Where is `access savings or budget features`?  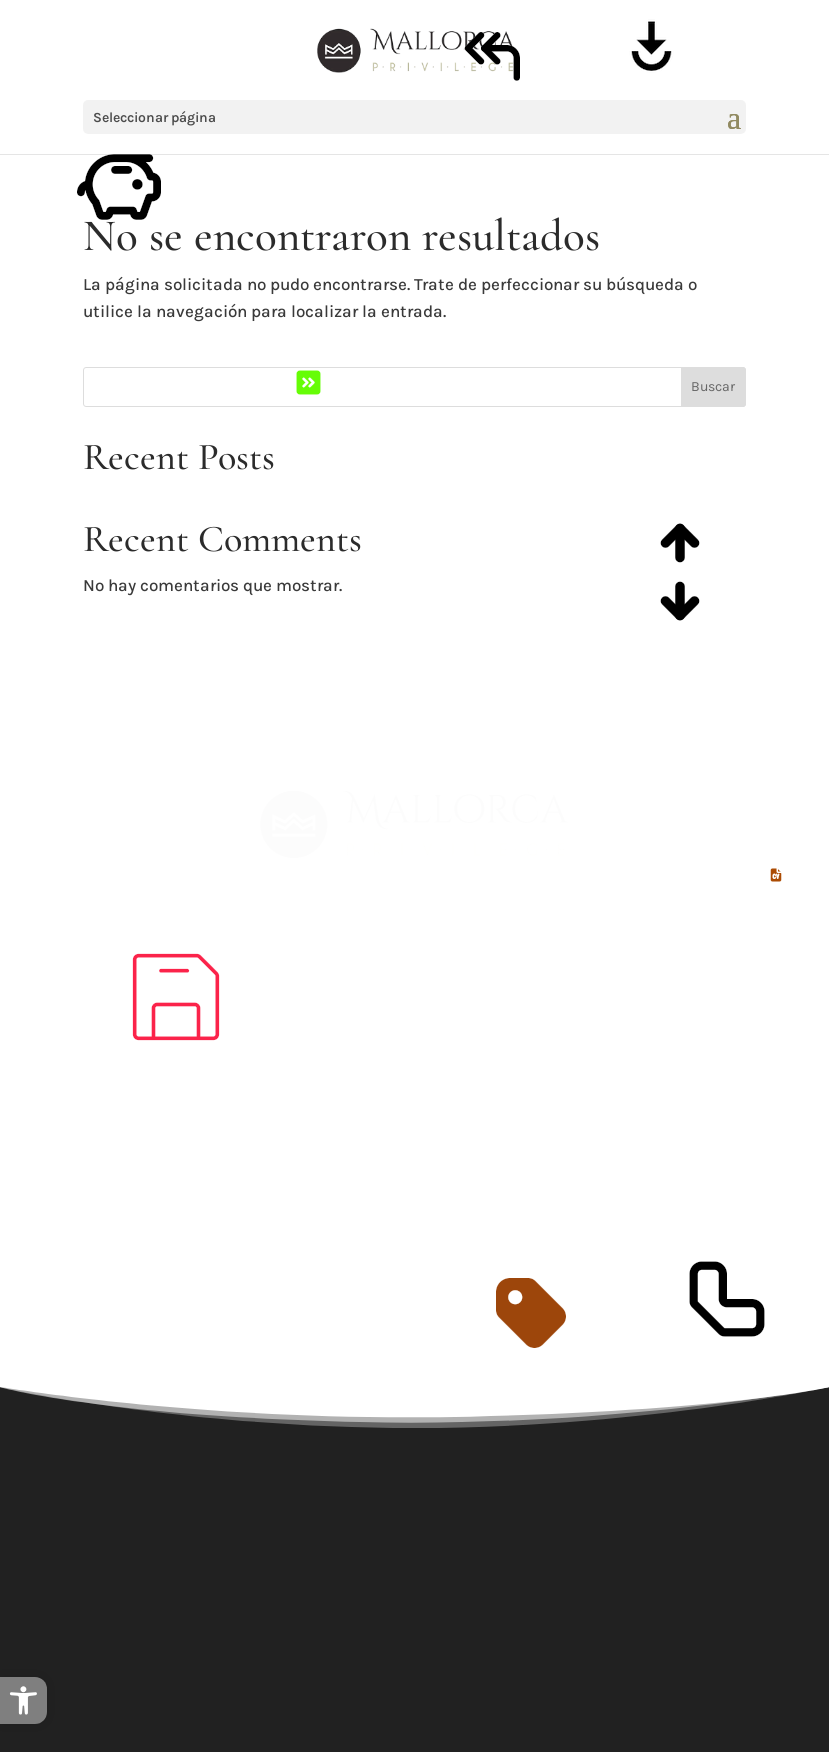 access savings or budget features is located at coordinates (119, 187).